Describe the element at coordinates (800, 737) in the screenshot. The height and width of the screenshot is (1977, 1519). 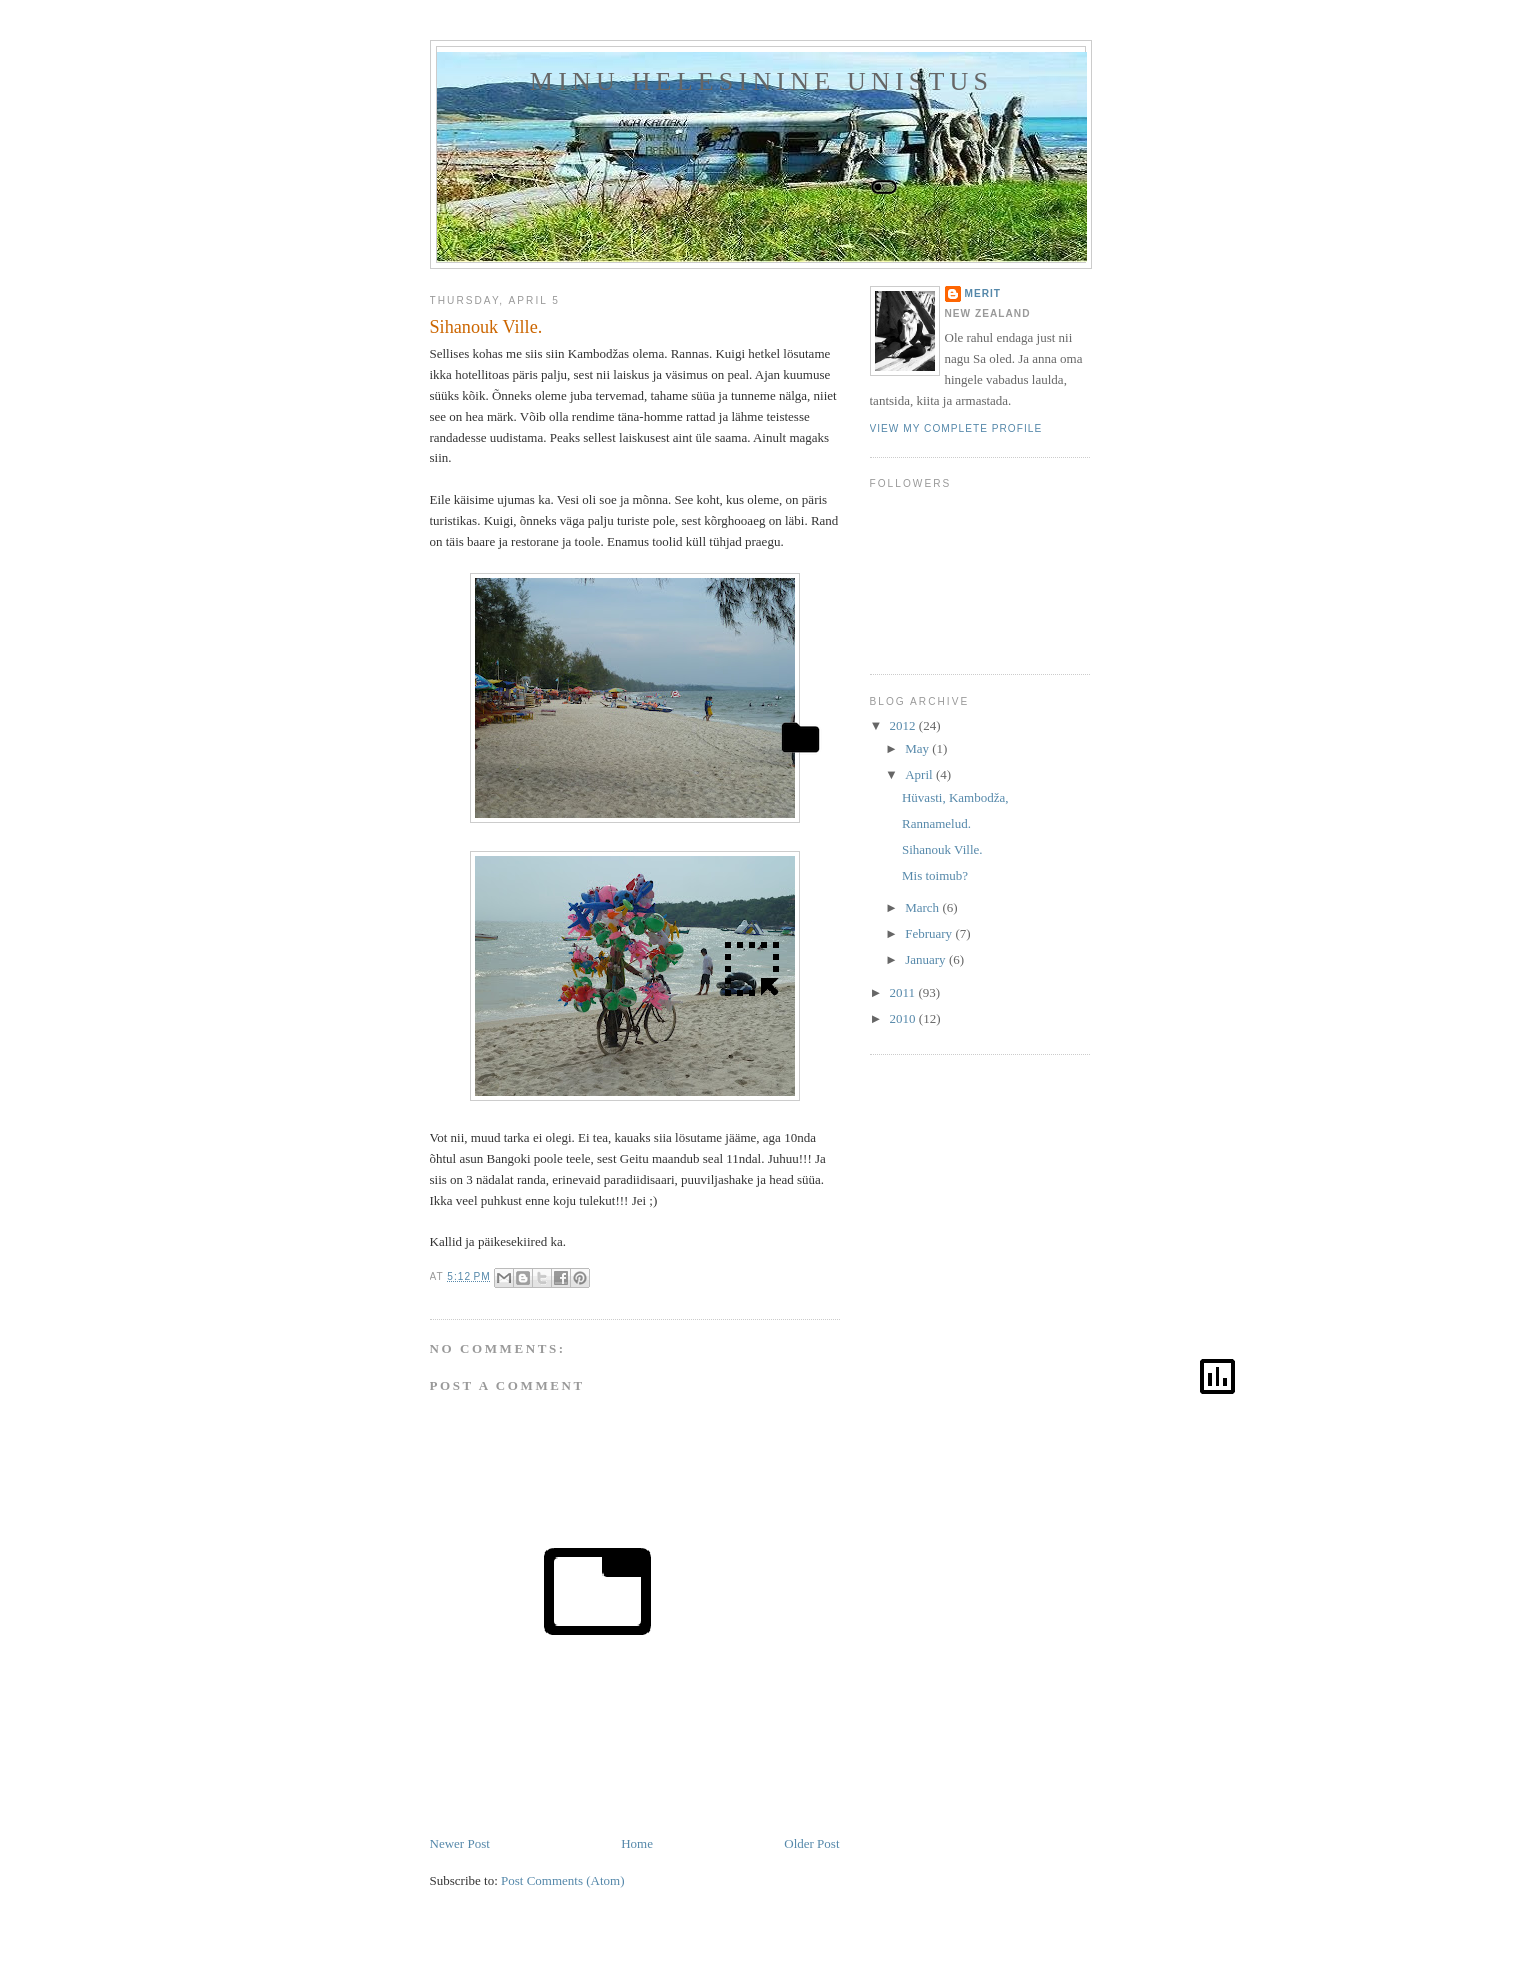
I see `access your files and documents` at that location.